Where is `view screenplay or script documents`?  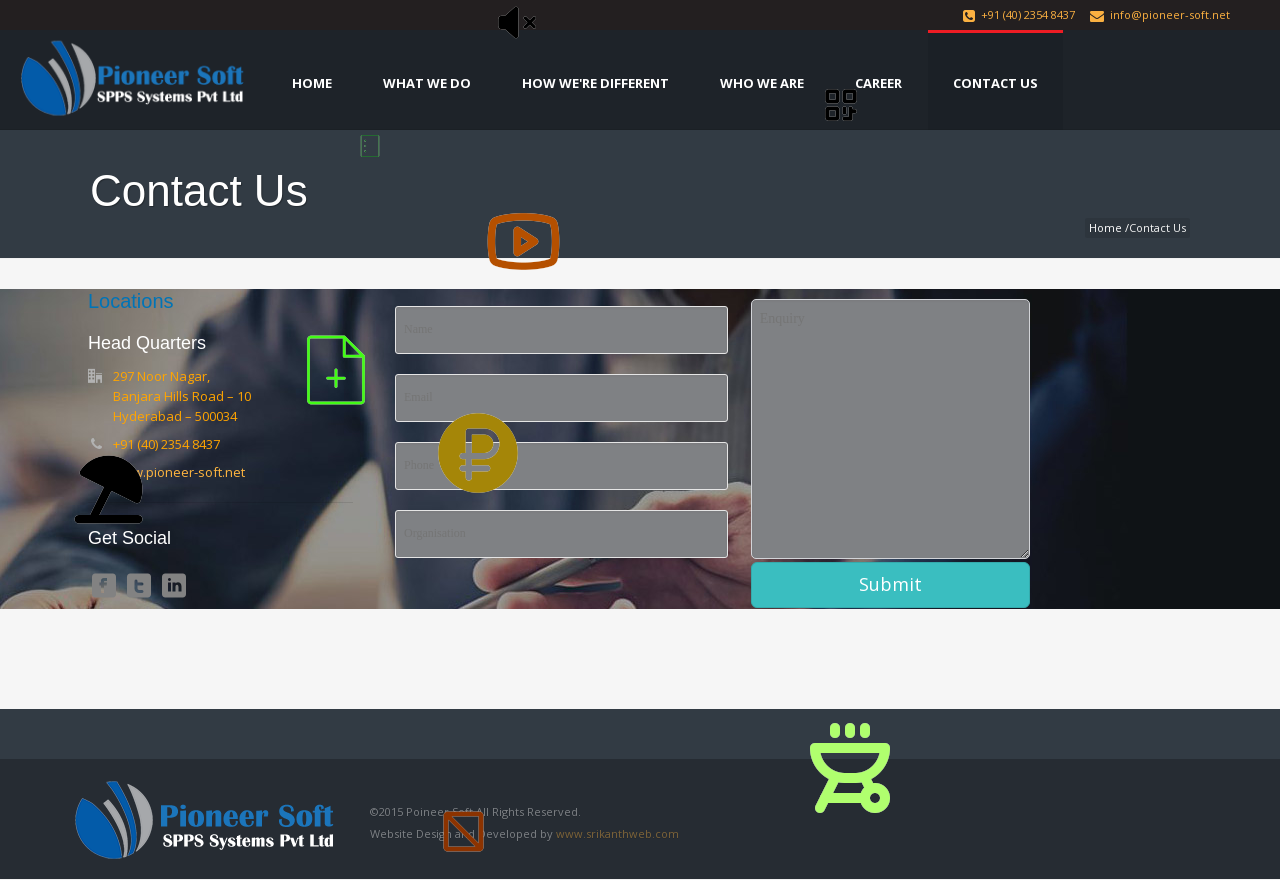 view screenplay or script documents is located at coordinates (370, 146).